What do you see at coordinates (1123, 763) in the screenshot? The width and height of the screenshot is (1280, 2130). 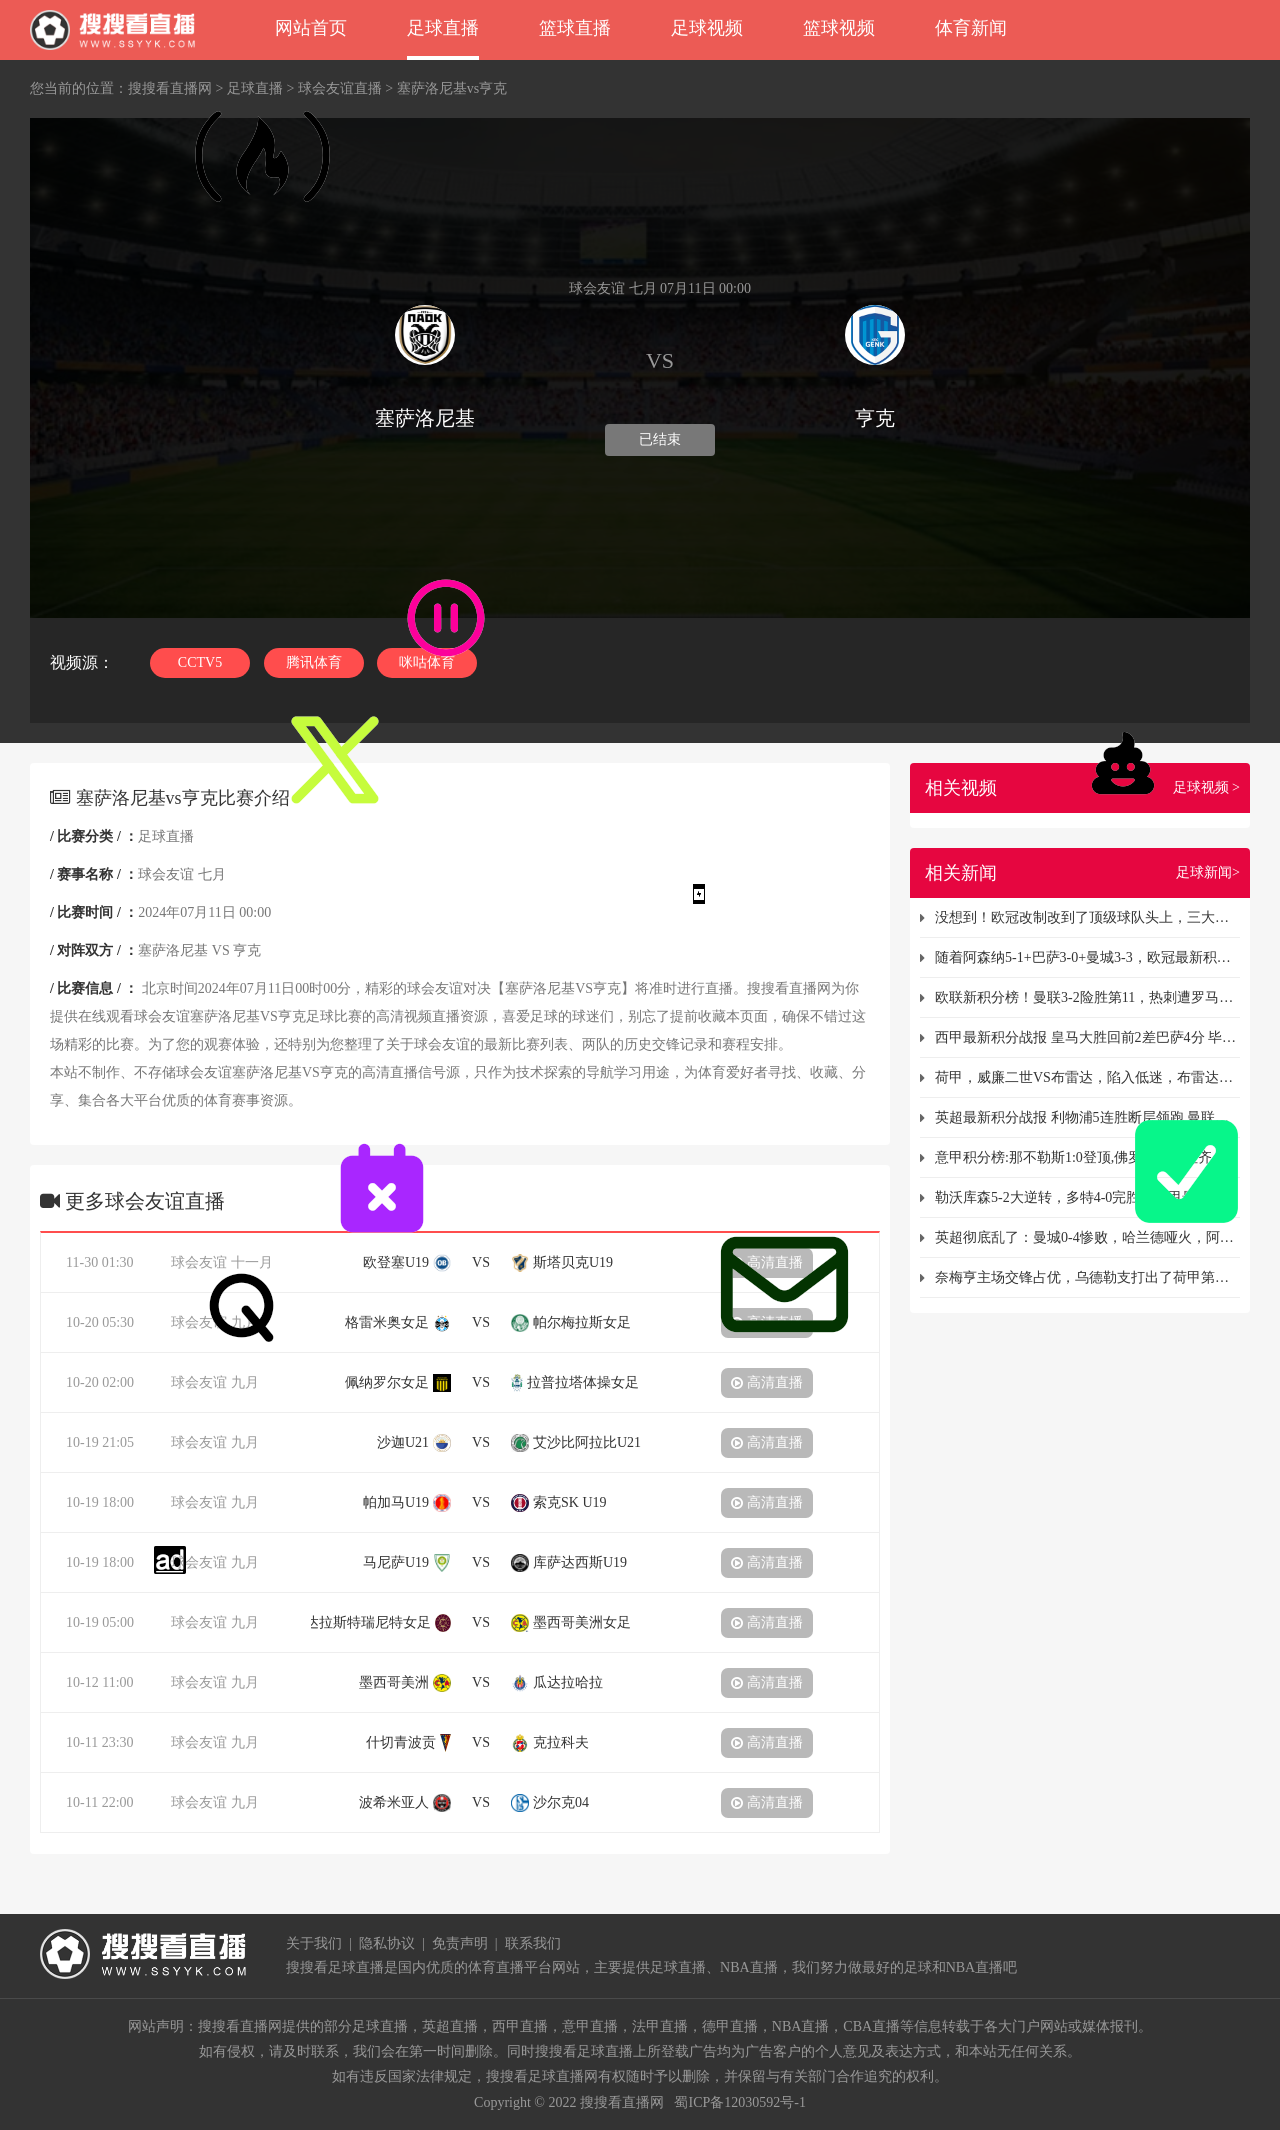 I see `add a poop emoji reaction` at bounding box center [1123, 763].